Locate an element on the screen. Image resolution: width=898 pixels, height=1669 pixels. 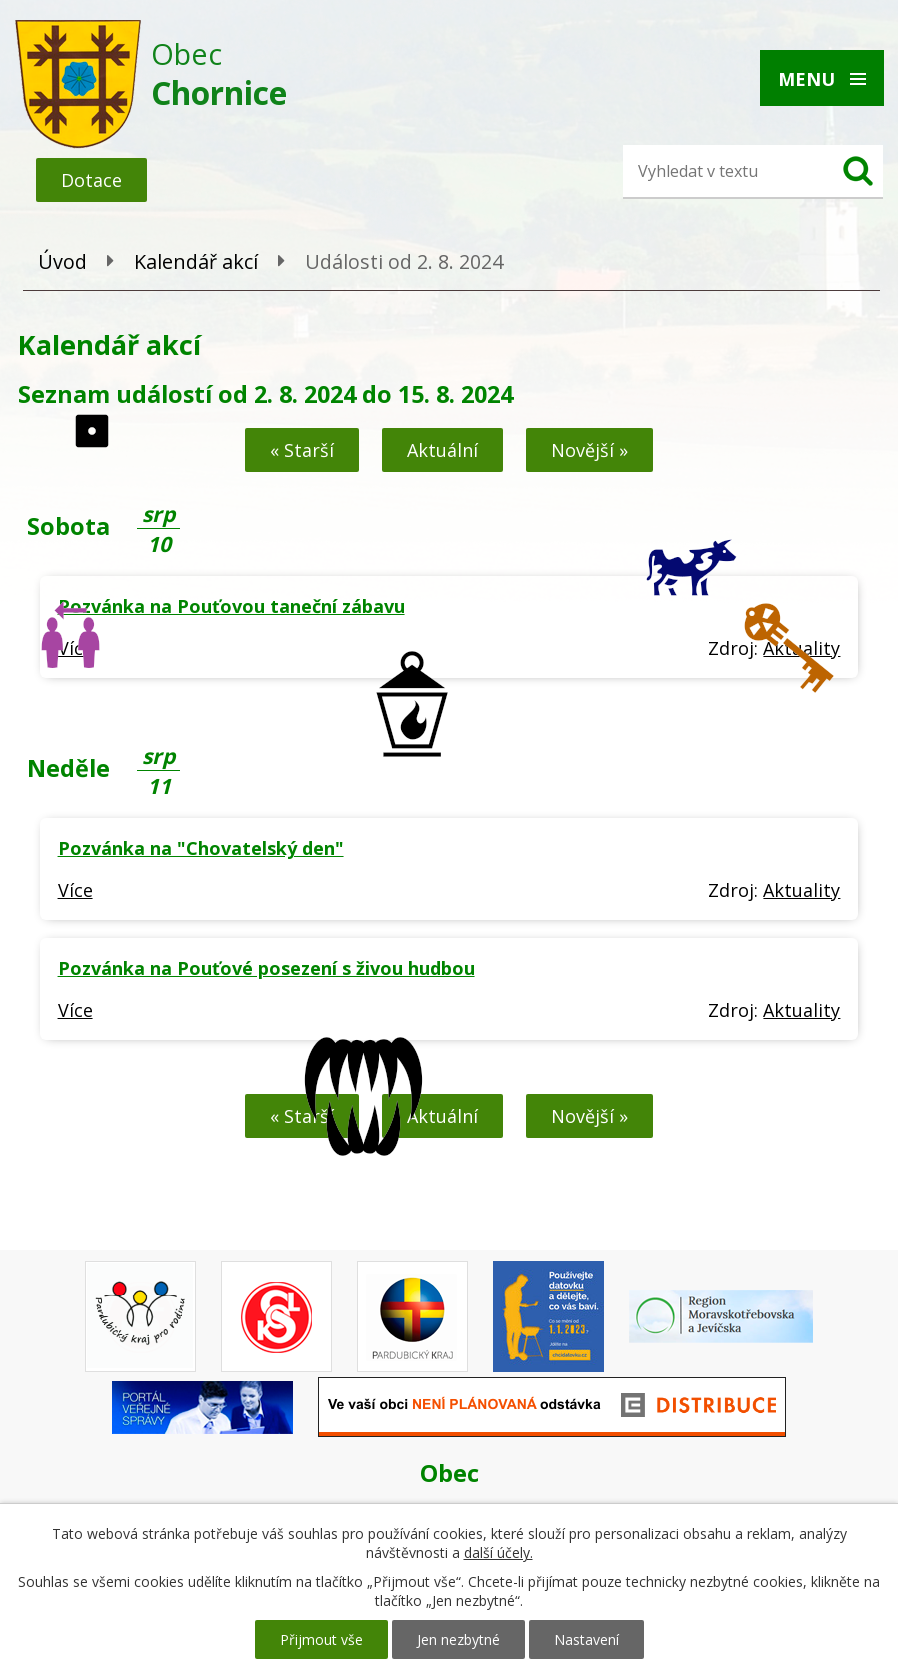
switch to previous player's turn is located at coordinates (70, 635).